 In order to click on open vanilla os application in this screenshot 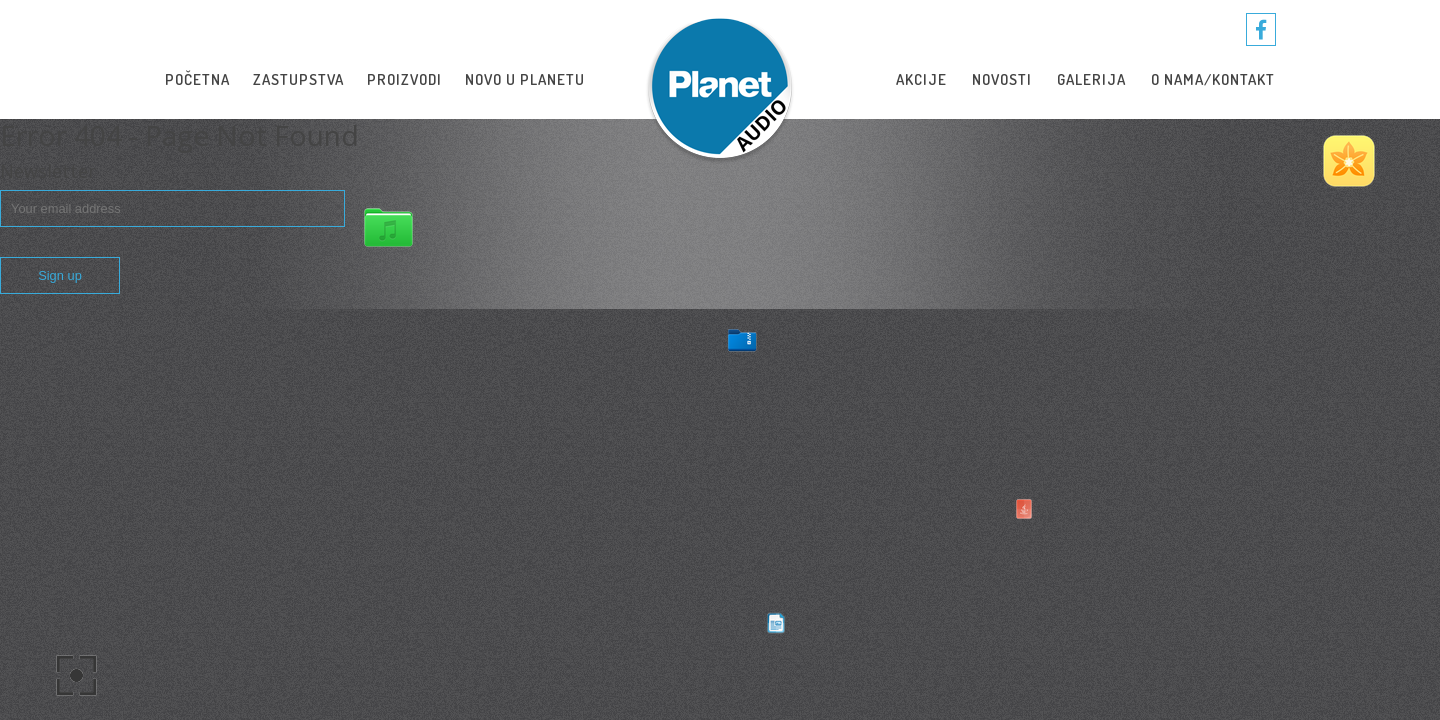, I will do `click(1349, 161)`.